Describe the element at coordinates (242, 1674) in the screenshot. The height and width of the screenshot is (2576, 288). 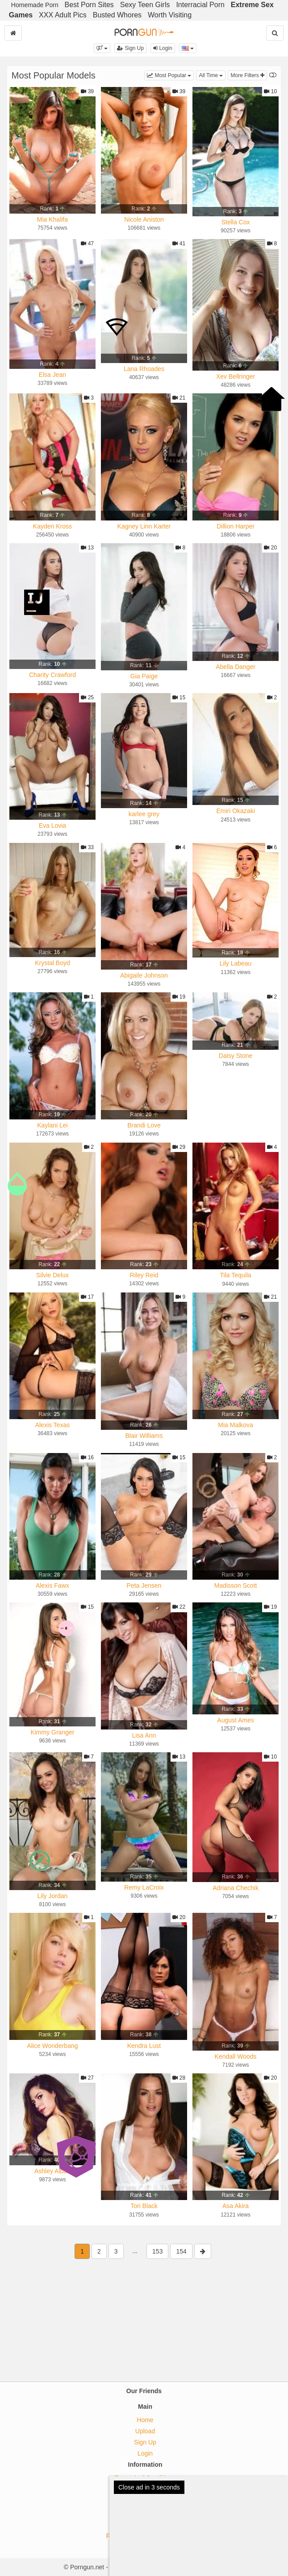
I see `OpenJDK project logo` at that location.